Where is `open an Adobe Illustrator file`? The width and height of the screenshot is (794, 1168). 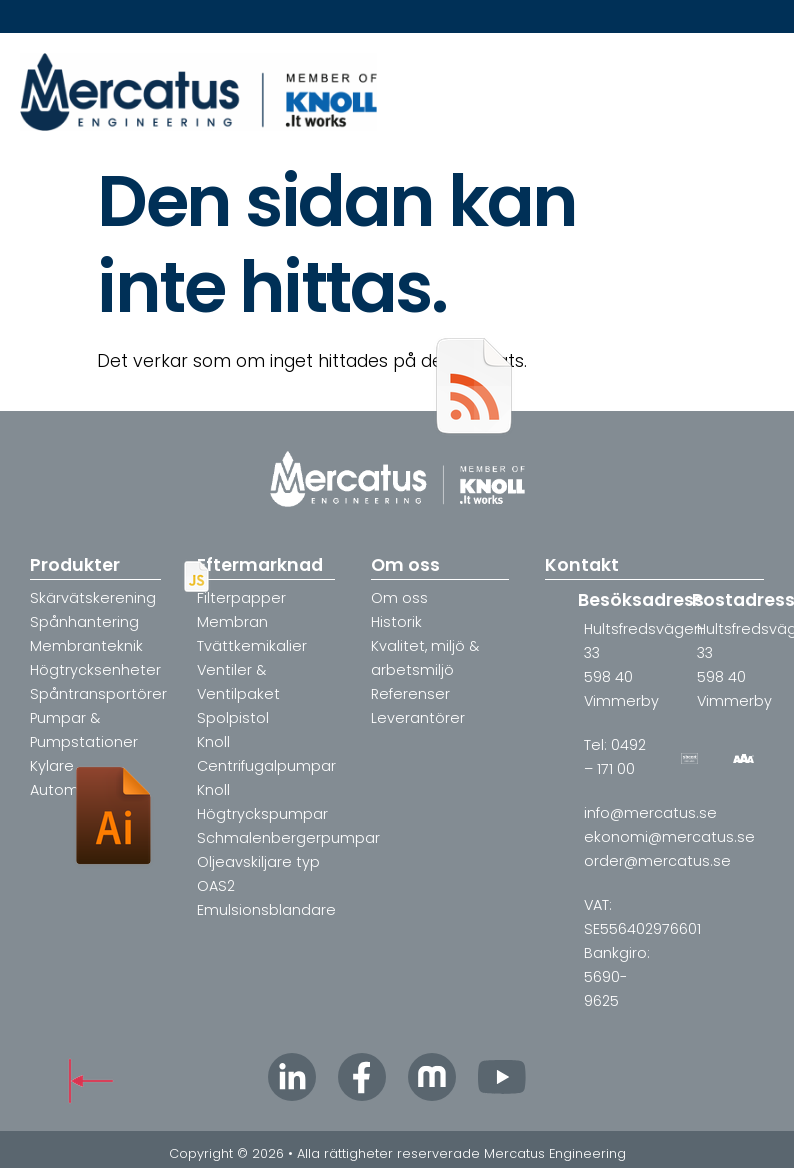
open an Adobe Illustrator file is located at coordinates (113, 815).